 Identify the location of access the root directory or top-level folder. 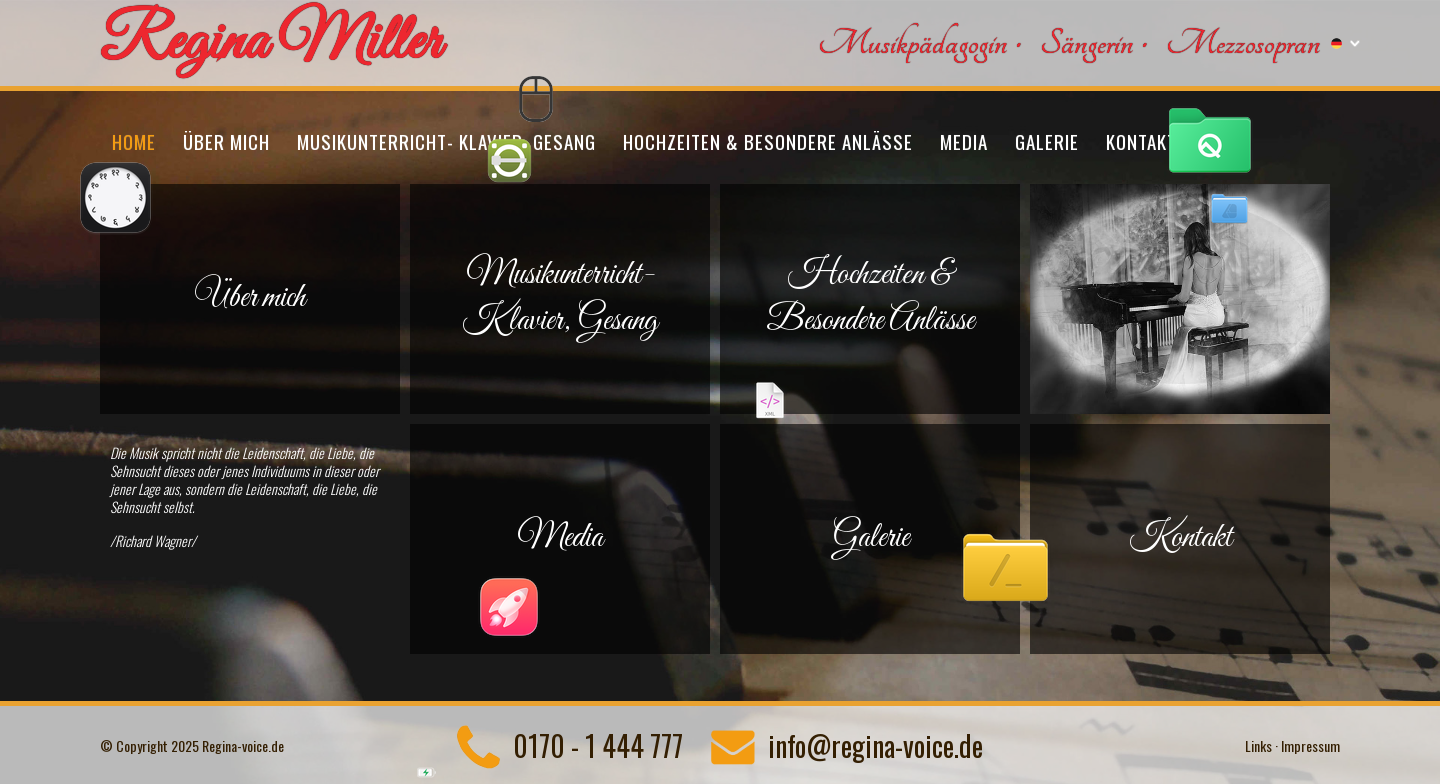
(1005, 567).